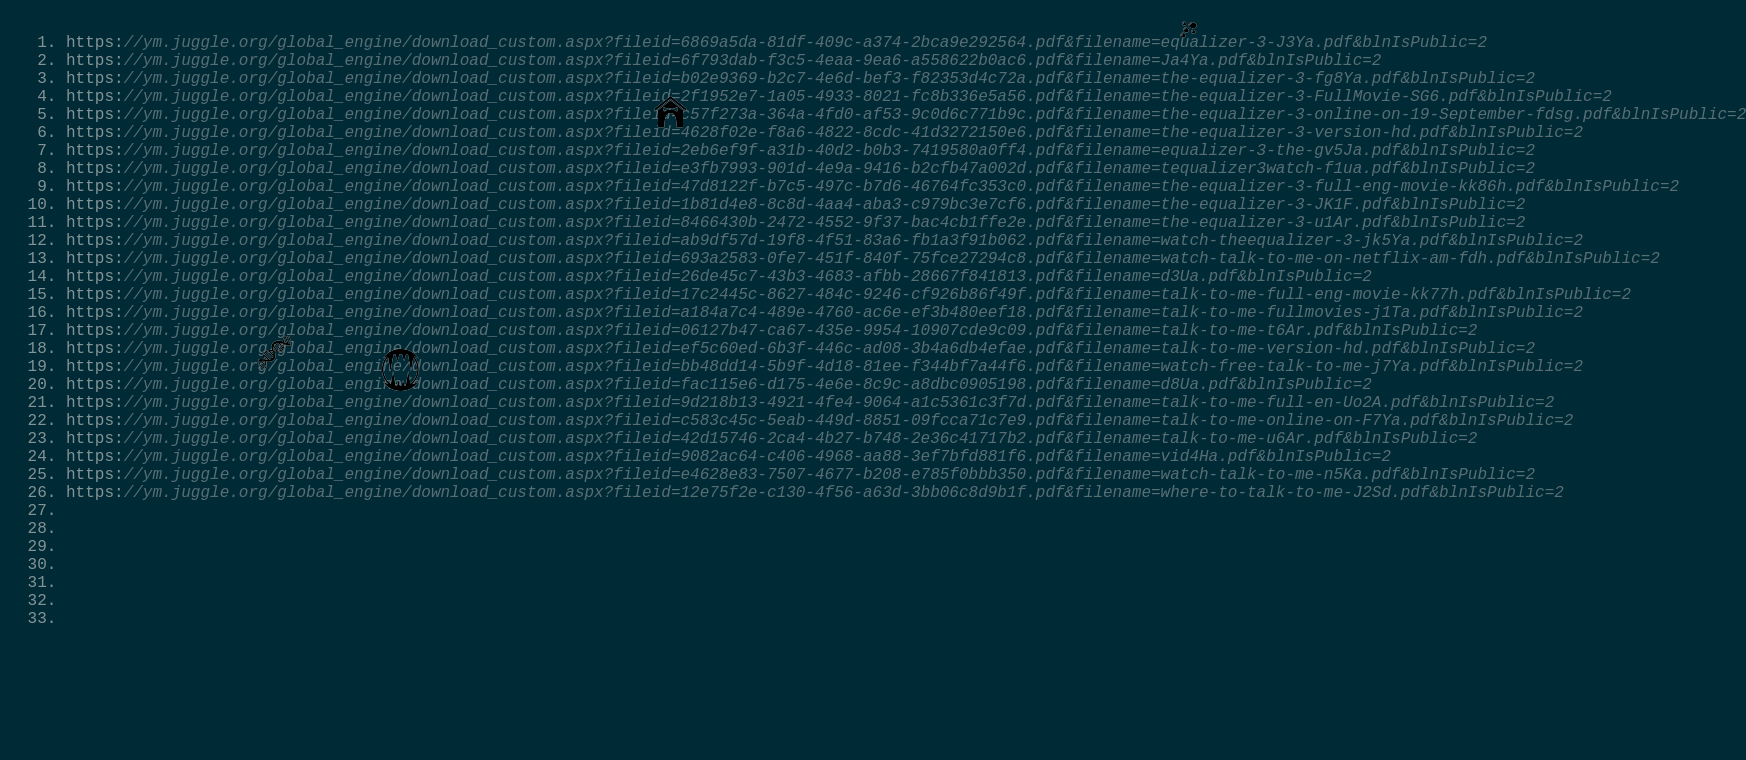 This screenshot has height=760, width=1746. What do you see at coordinates (1188, 29) in the screenshot?
I see `collect mineral pearls or gems` at bounding box center [1188, 29].